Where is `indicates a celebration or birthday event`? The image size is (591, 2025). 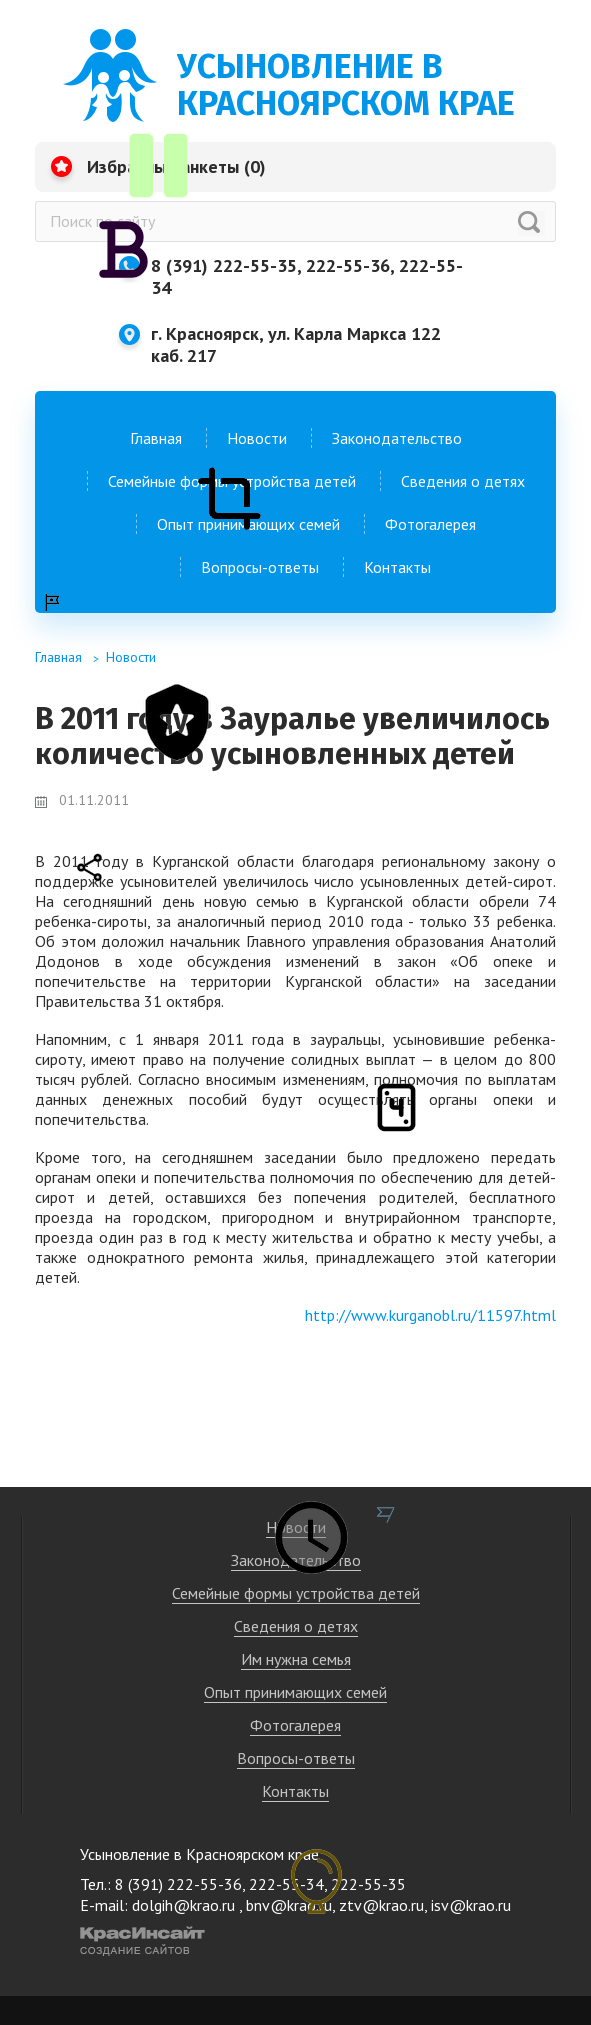 indicates a celebration or birthday event is located at coordinates (316, 1881).